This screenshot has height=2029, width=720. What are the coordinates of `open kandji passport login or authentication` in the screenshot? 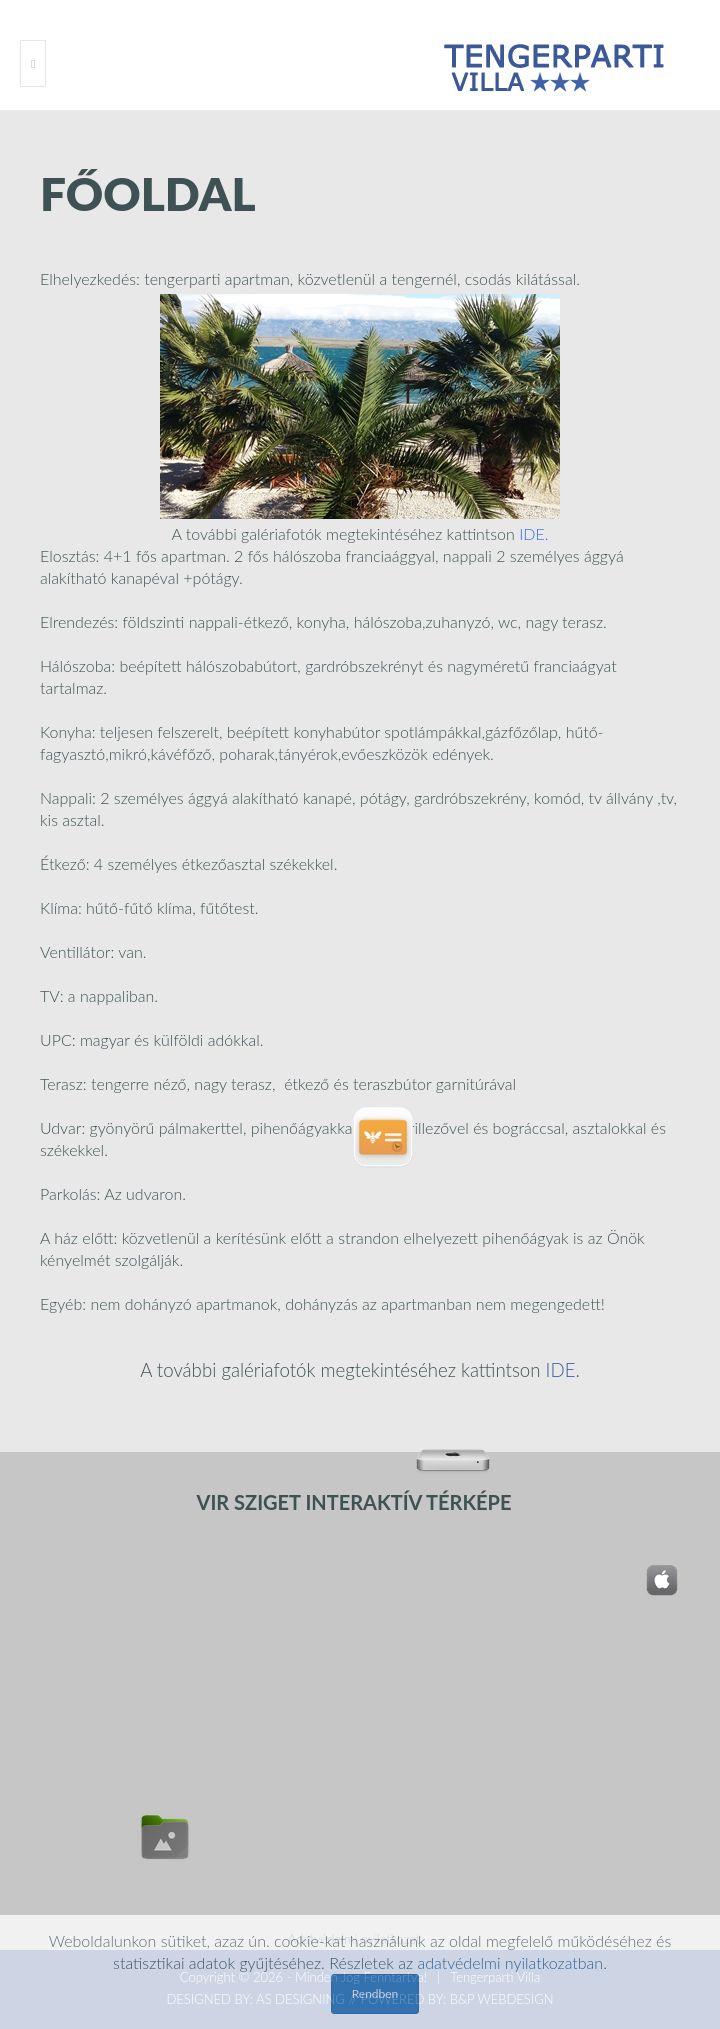 It's located at (383, 1137).